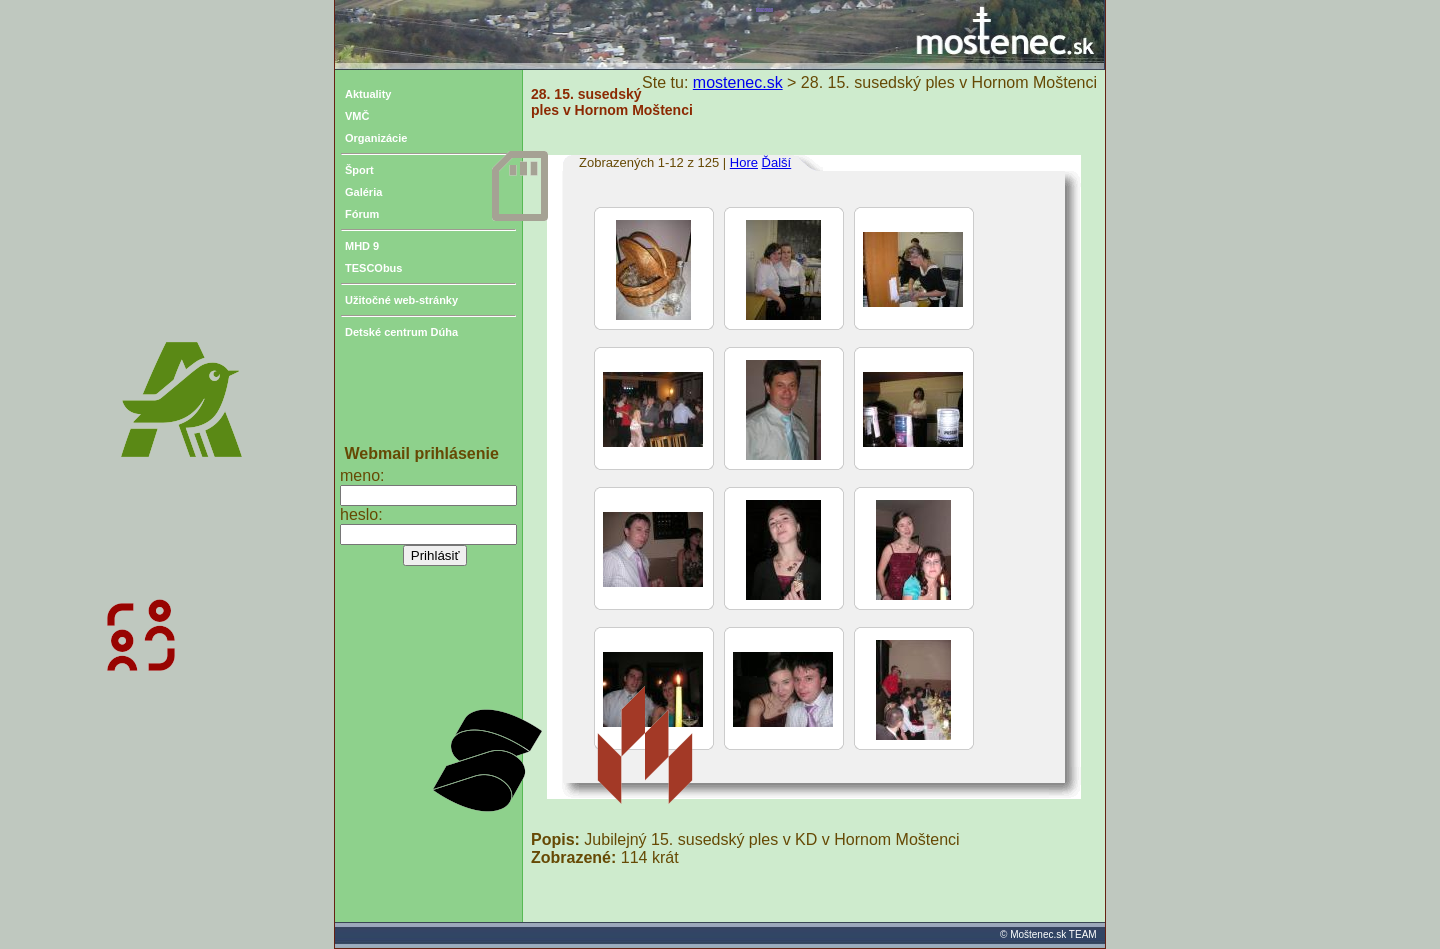 The image size is (1440, 949). Describe the element at coordinates (645, 745) in the screenshot. I see `lit web components library logo` at that location.